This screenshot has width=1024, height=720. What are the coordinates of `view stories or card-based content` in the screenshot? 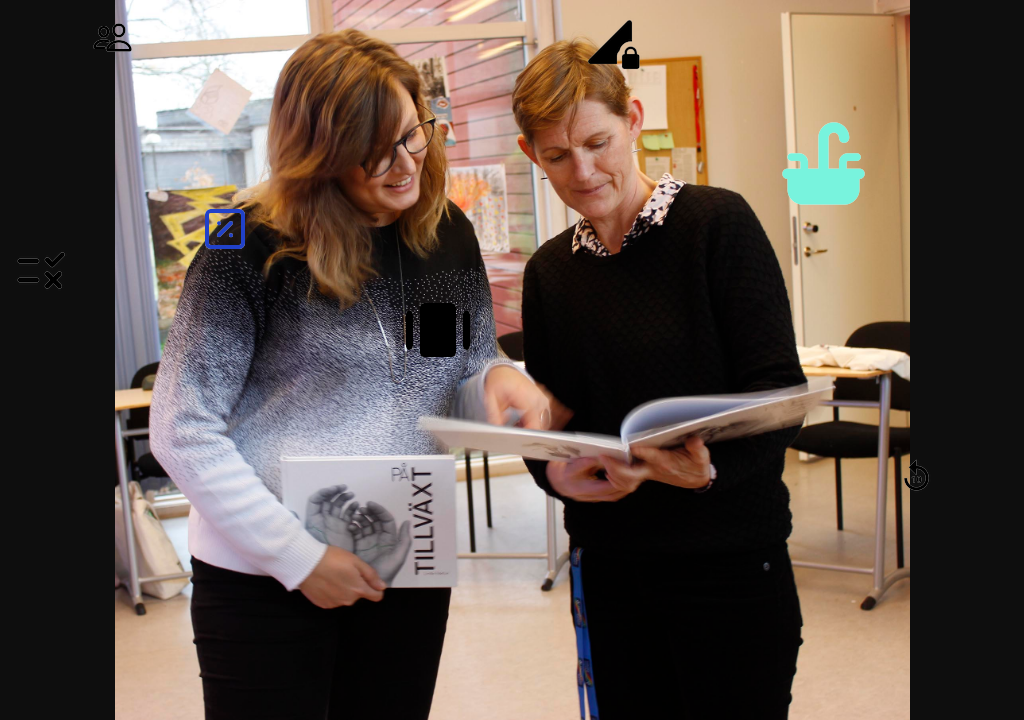 It's located at (438, 332).